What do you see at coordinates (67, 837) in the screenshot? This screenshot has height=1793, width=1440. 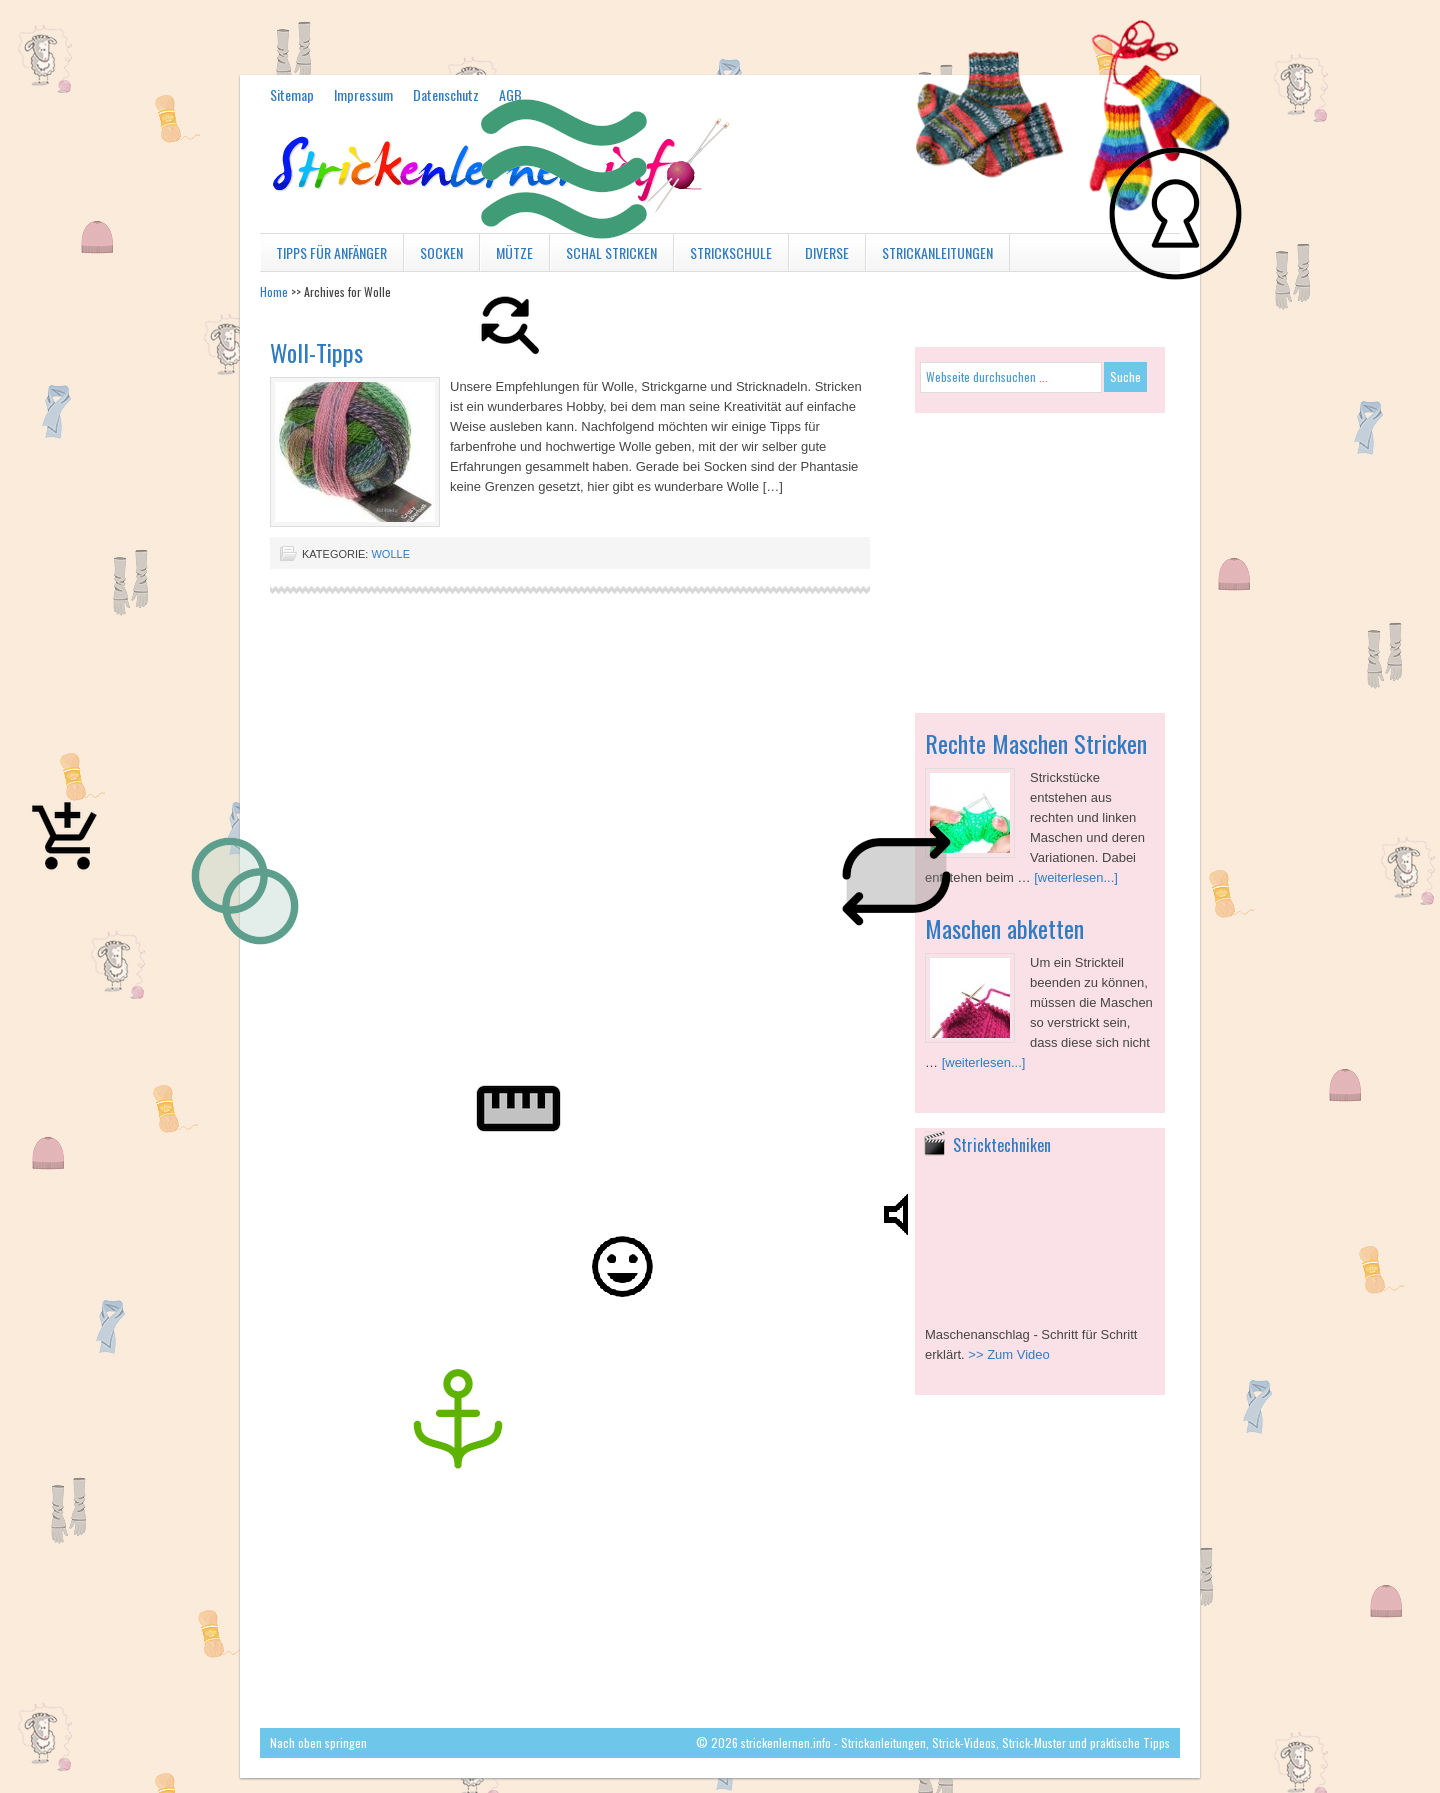 I see `add item to shopping cart` at bounding box center [67, 837].